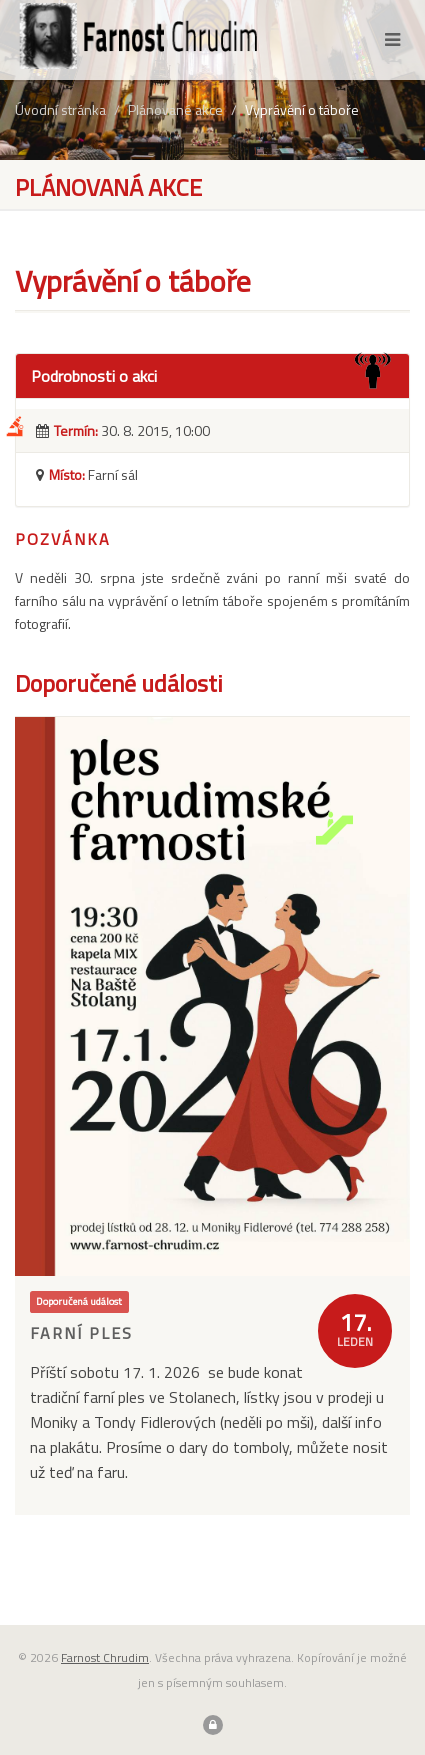  Describe the element at coordinates (334, 827) in the screenshot. I see `indicates escalator location in a building or transit map` at that location.